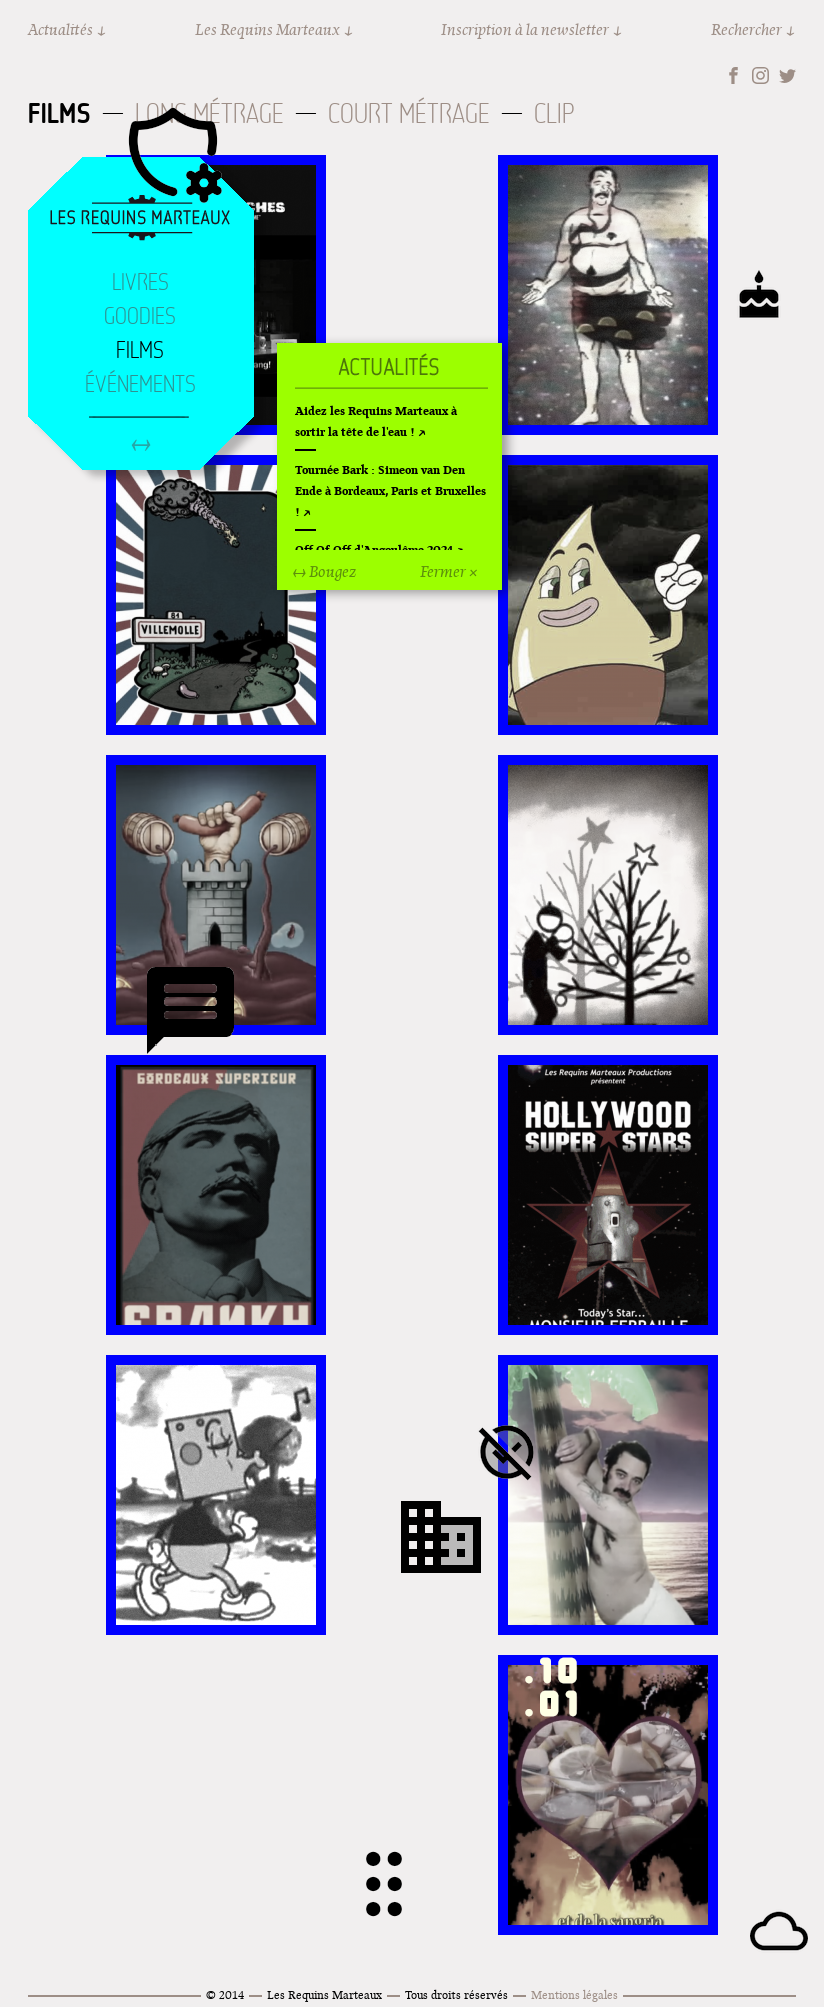  Describe the element at coordinates (384, 1884) in the screenshot. I see `drag to reorder items` at that location.